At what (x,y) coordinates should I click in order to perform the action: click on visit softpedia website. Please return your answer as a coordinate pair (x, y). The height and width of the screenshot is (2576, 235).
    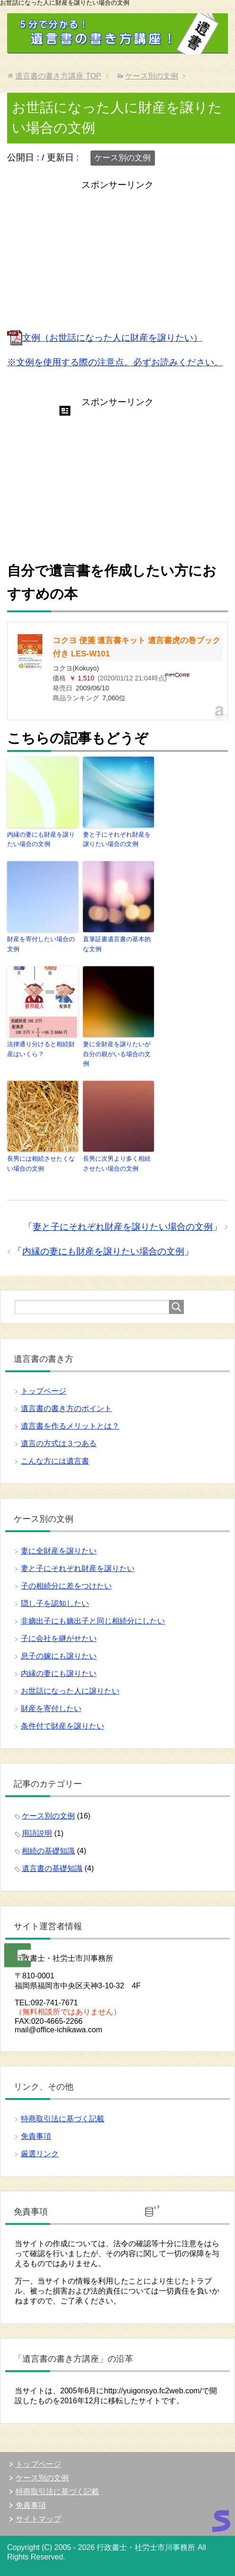
    Looking at the image, I should click on (221, 2521).